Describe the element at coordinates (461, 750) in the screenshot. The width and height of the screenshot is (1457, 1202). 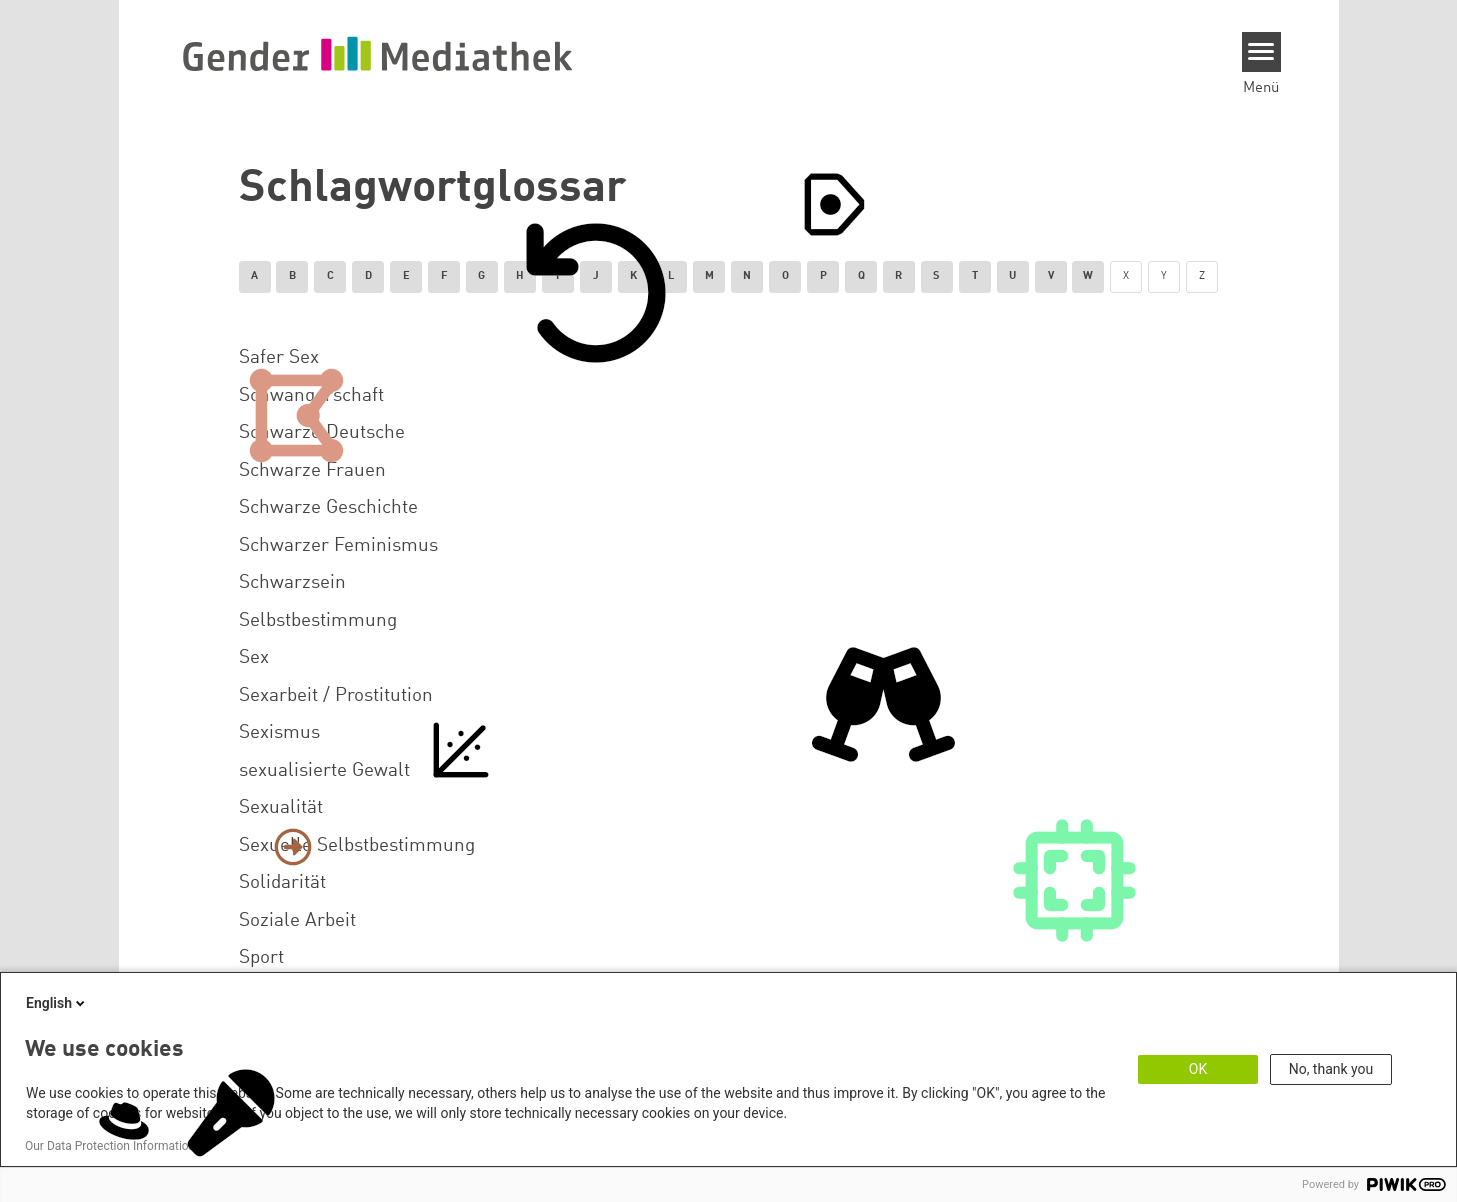
I see `view covariate analysis chart` at that location.